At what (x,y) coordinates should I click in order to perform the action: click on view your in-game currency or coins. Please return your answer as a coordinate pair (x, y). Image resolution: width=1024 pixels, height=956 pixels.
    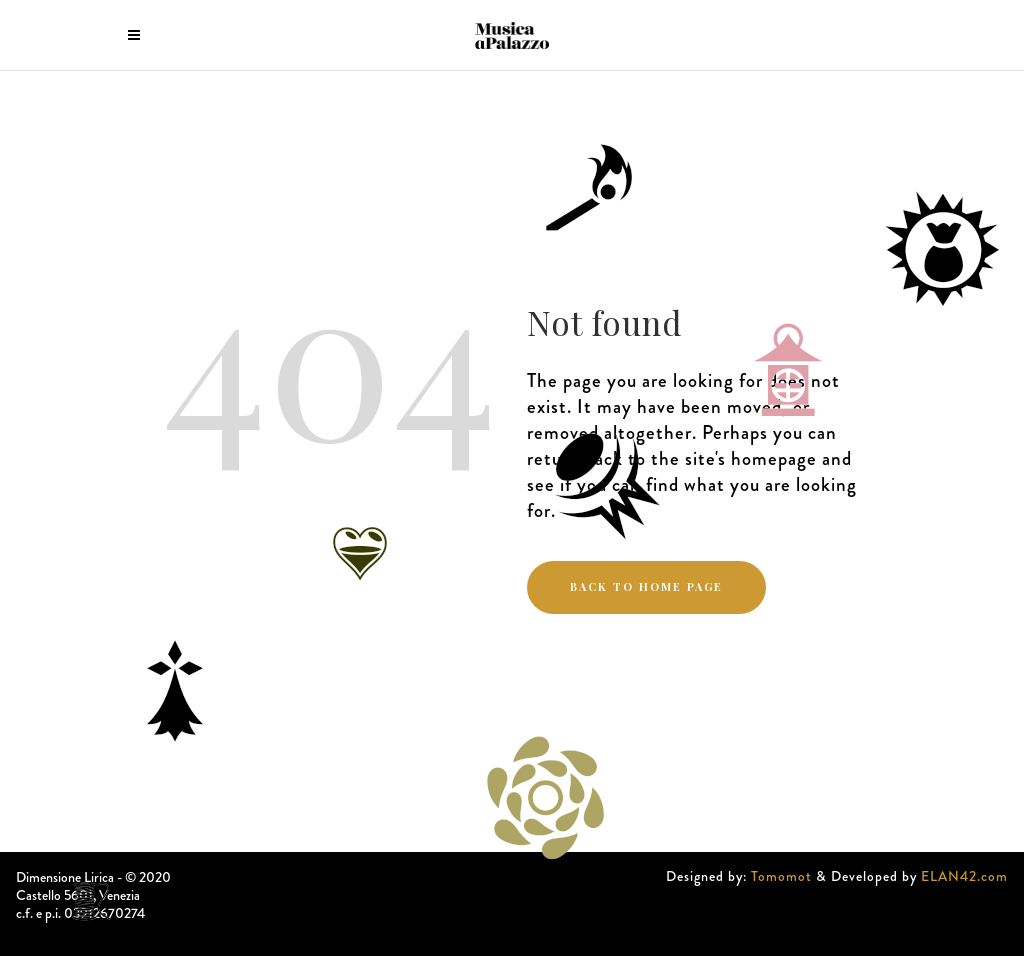
    Looking at the image, I should click on (941, 247).